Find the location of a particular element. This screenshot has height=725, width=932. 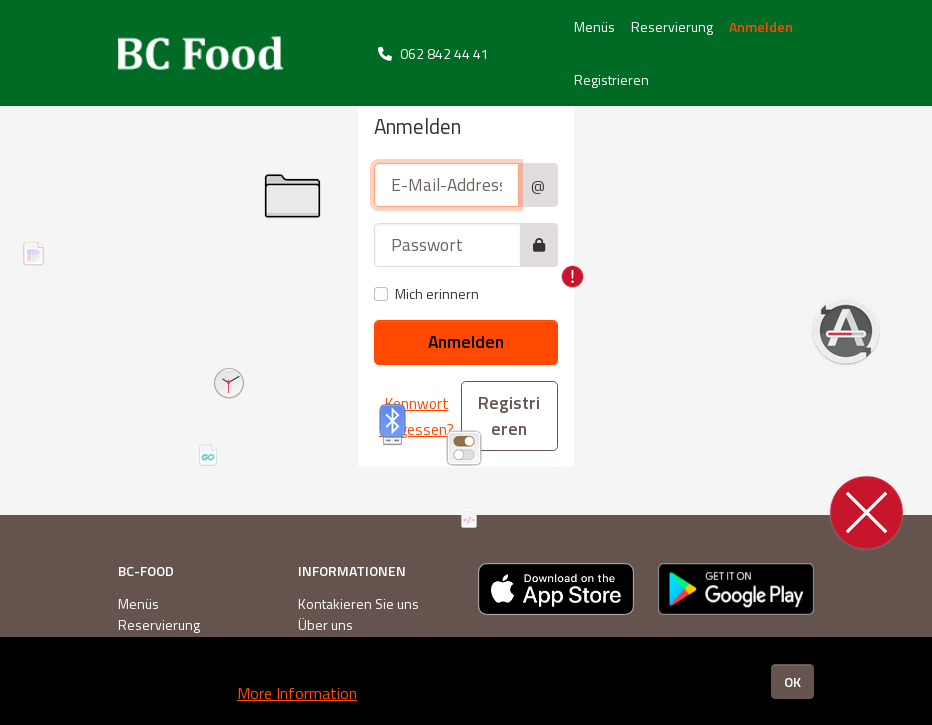

open gnome tweaks settings is located at coordinates (464, 448).